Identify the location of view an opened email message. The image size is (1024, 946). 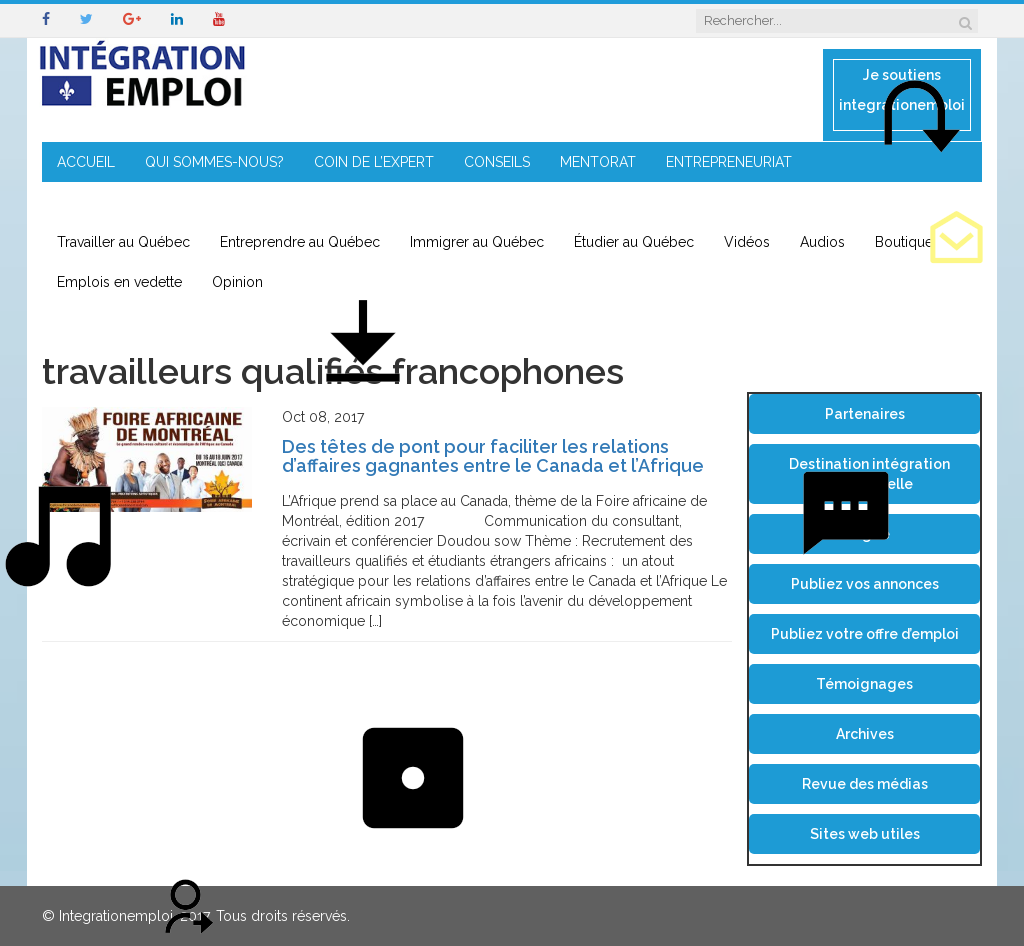
(956, 239).